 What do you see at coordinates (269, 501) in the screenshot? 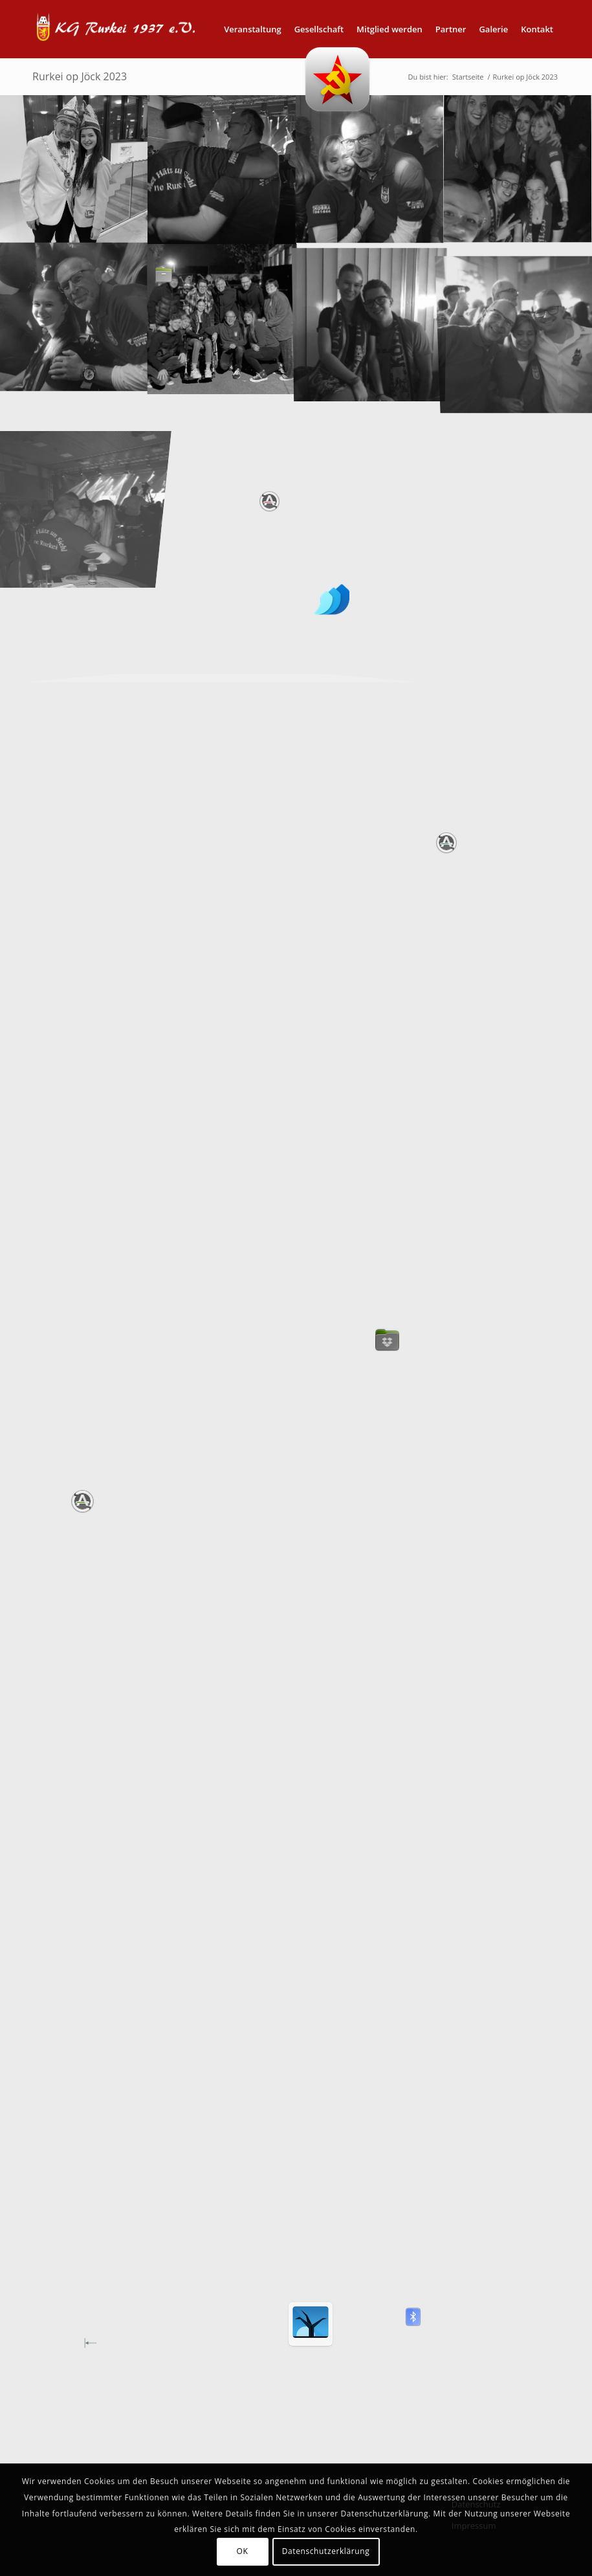
I see `check for system software updates` at bounding box center [269, 501].